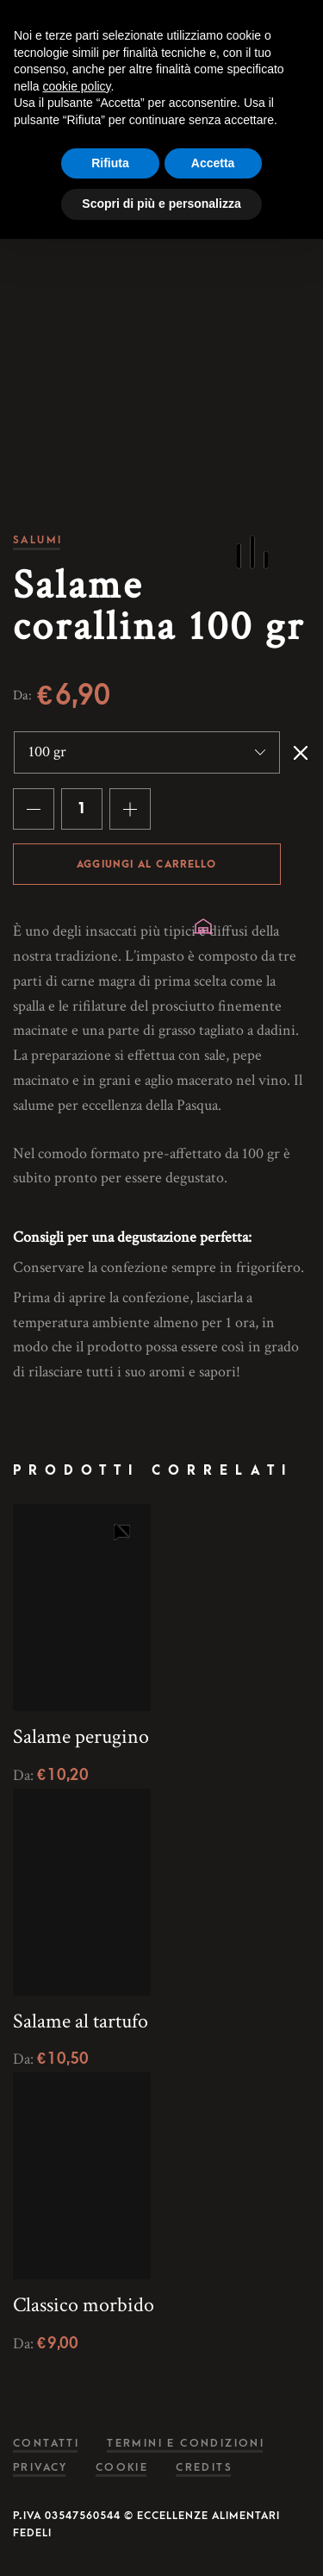 The width and height of the screenshot is (323, 2576). I want to click on view analytics or statistics, so click(252, 551).